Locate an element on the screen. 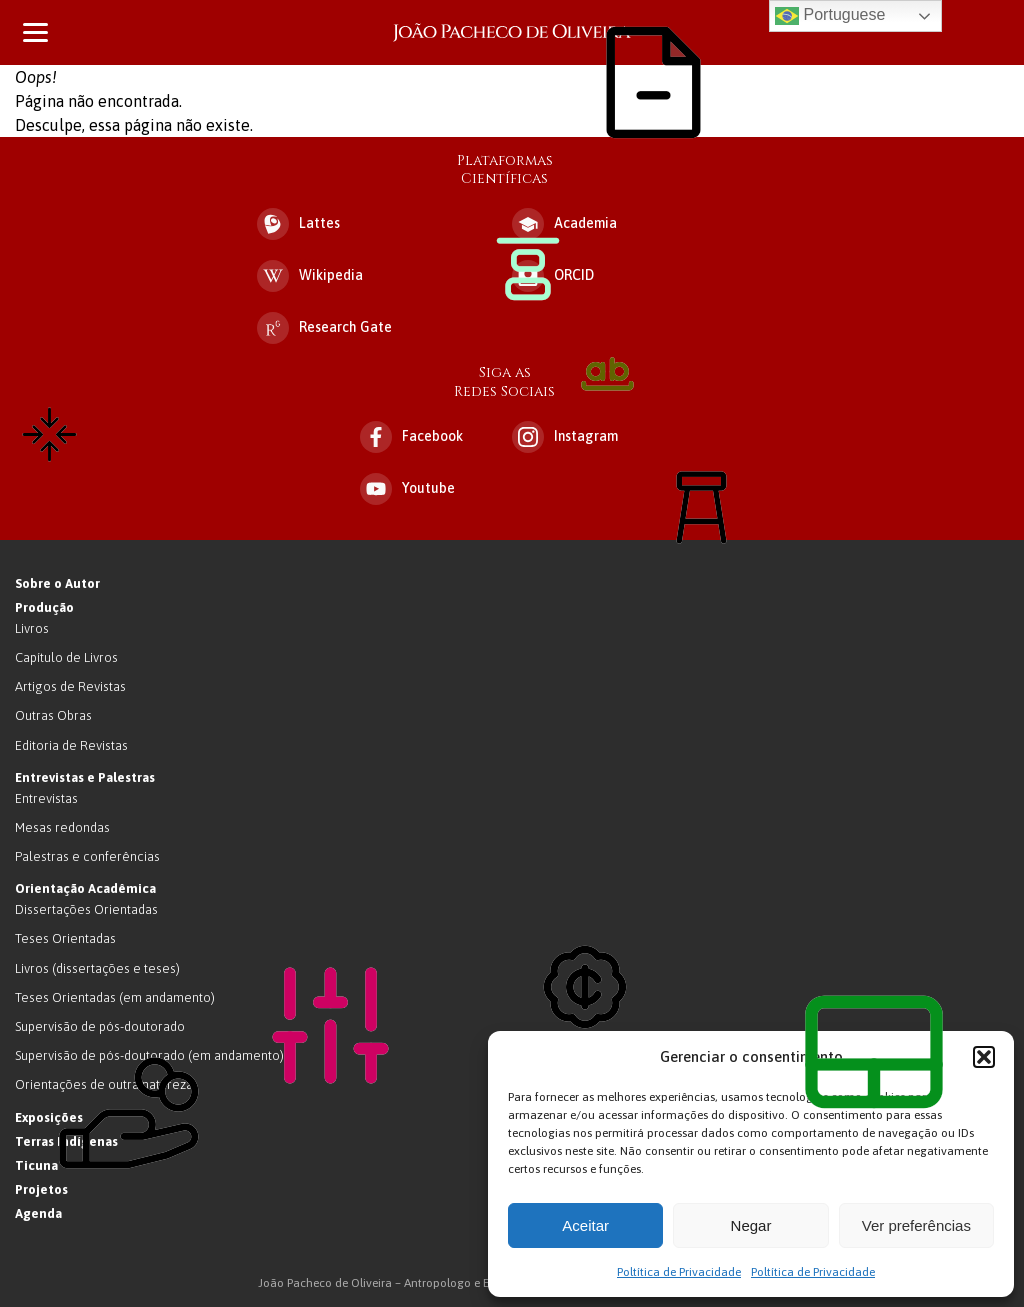 The height and width of the screenshot is (1307, 1024). browse furniture or seating options is located at coordinates (701, 507).